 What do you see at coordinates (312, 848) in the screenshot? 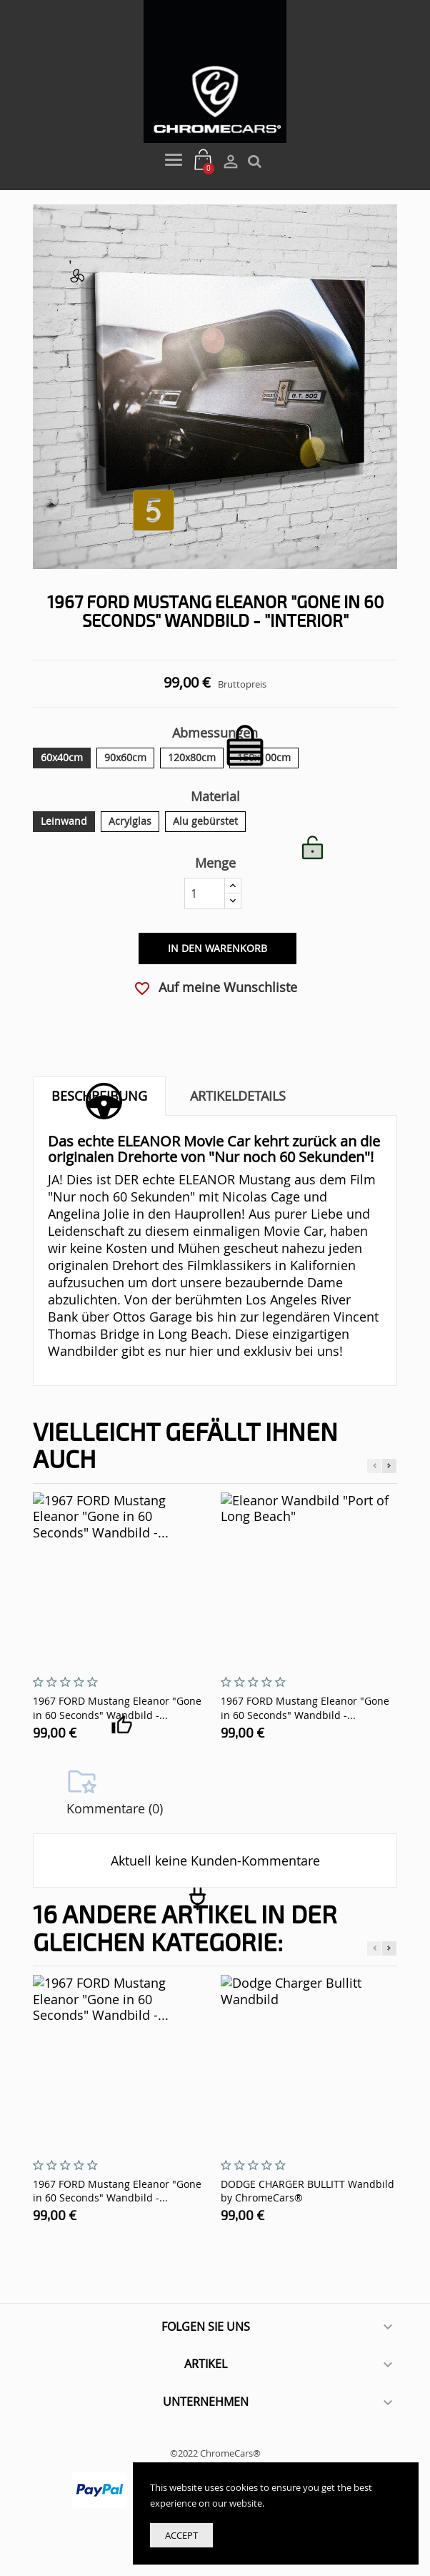
I see `unlock a protected item or feature` at bounding box center [312, 848].